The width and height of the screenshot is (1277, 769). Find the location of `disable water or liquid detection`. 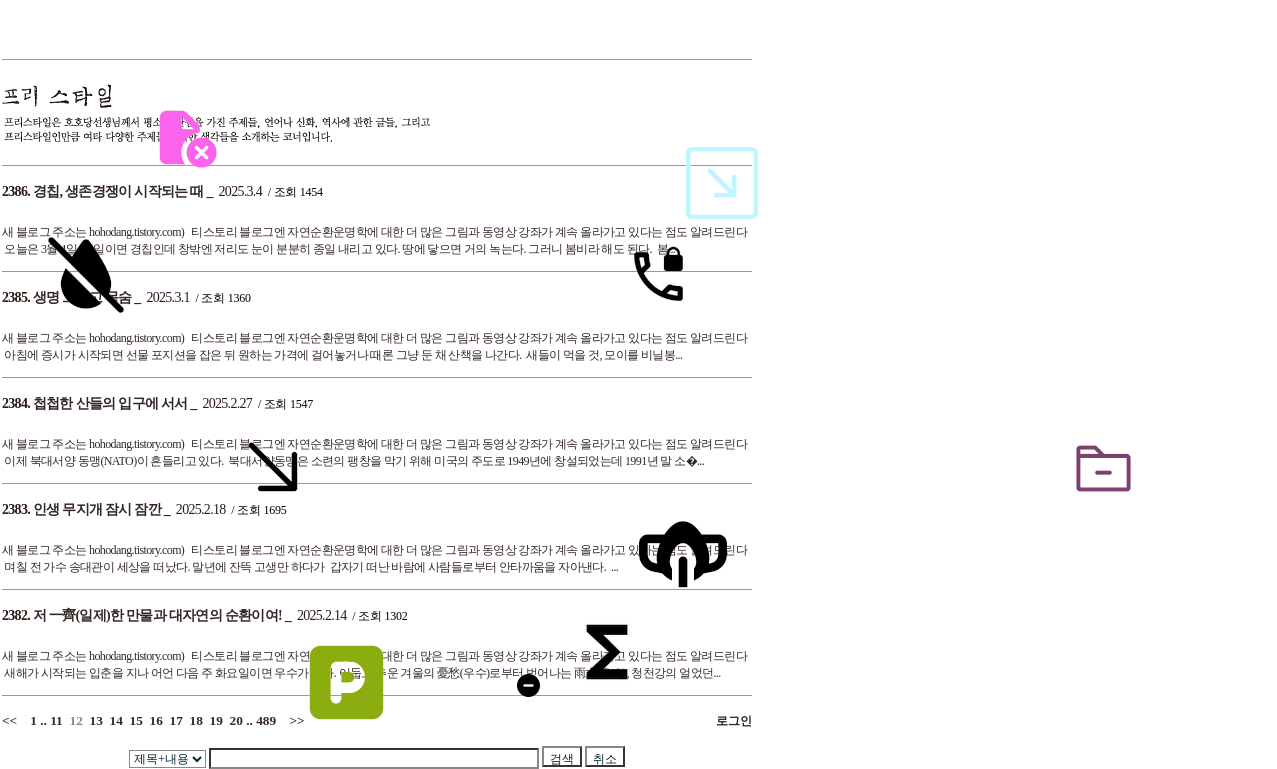

disable water or liquid detection is located at coordinates (86, 275).